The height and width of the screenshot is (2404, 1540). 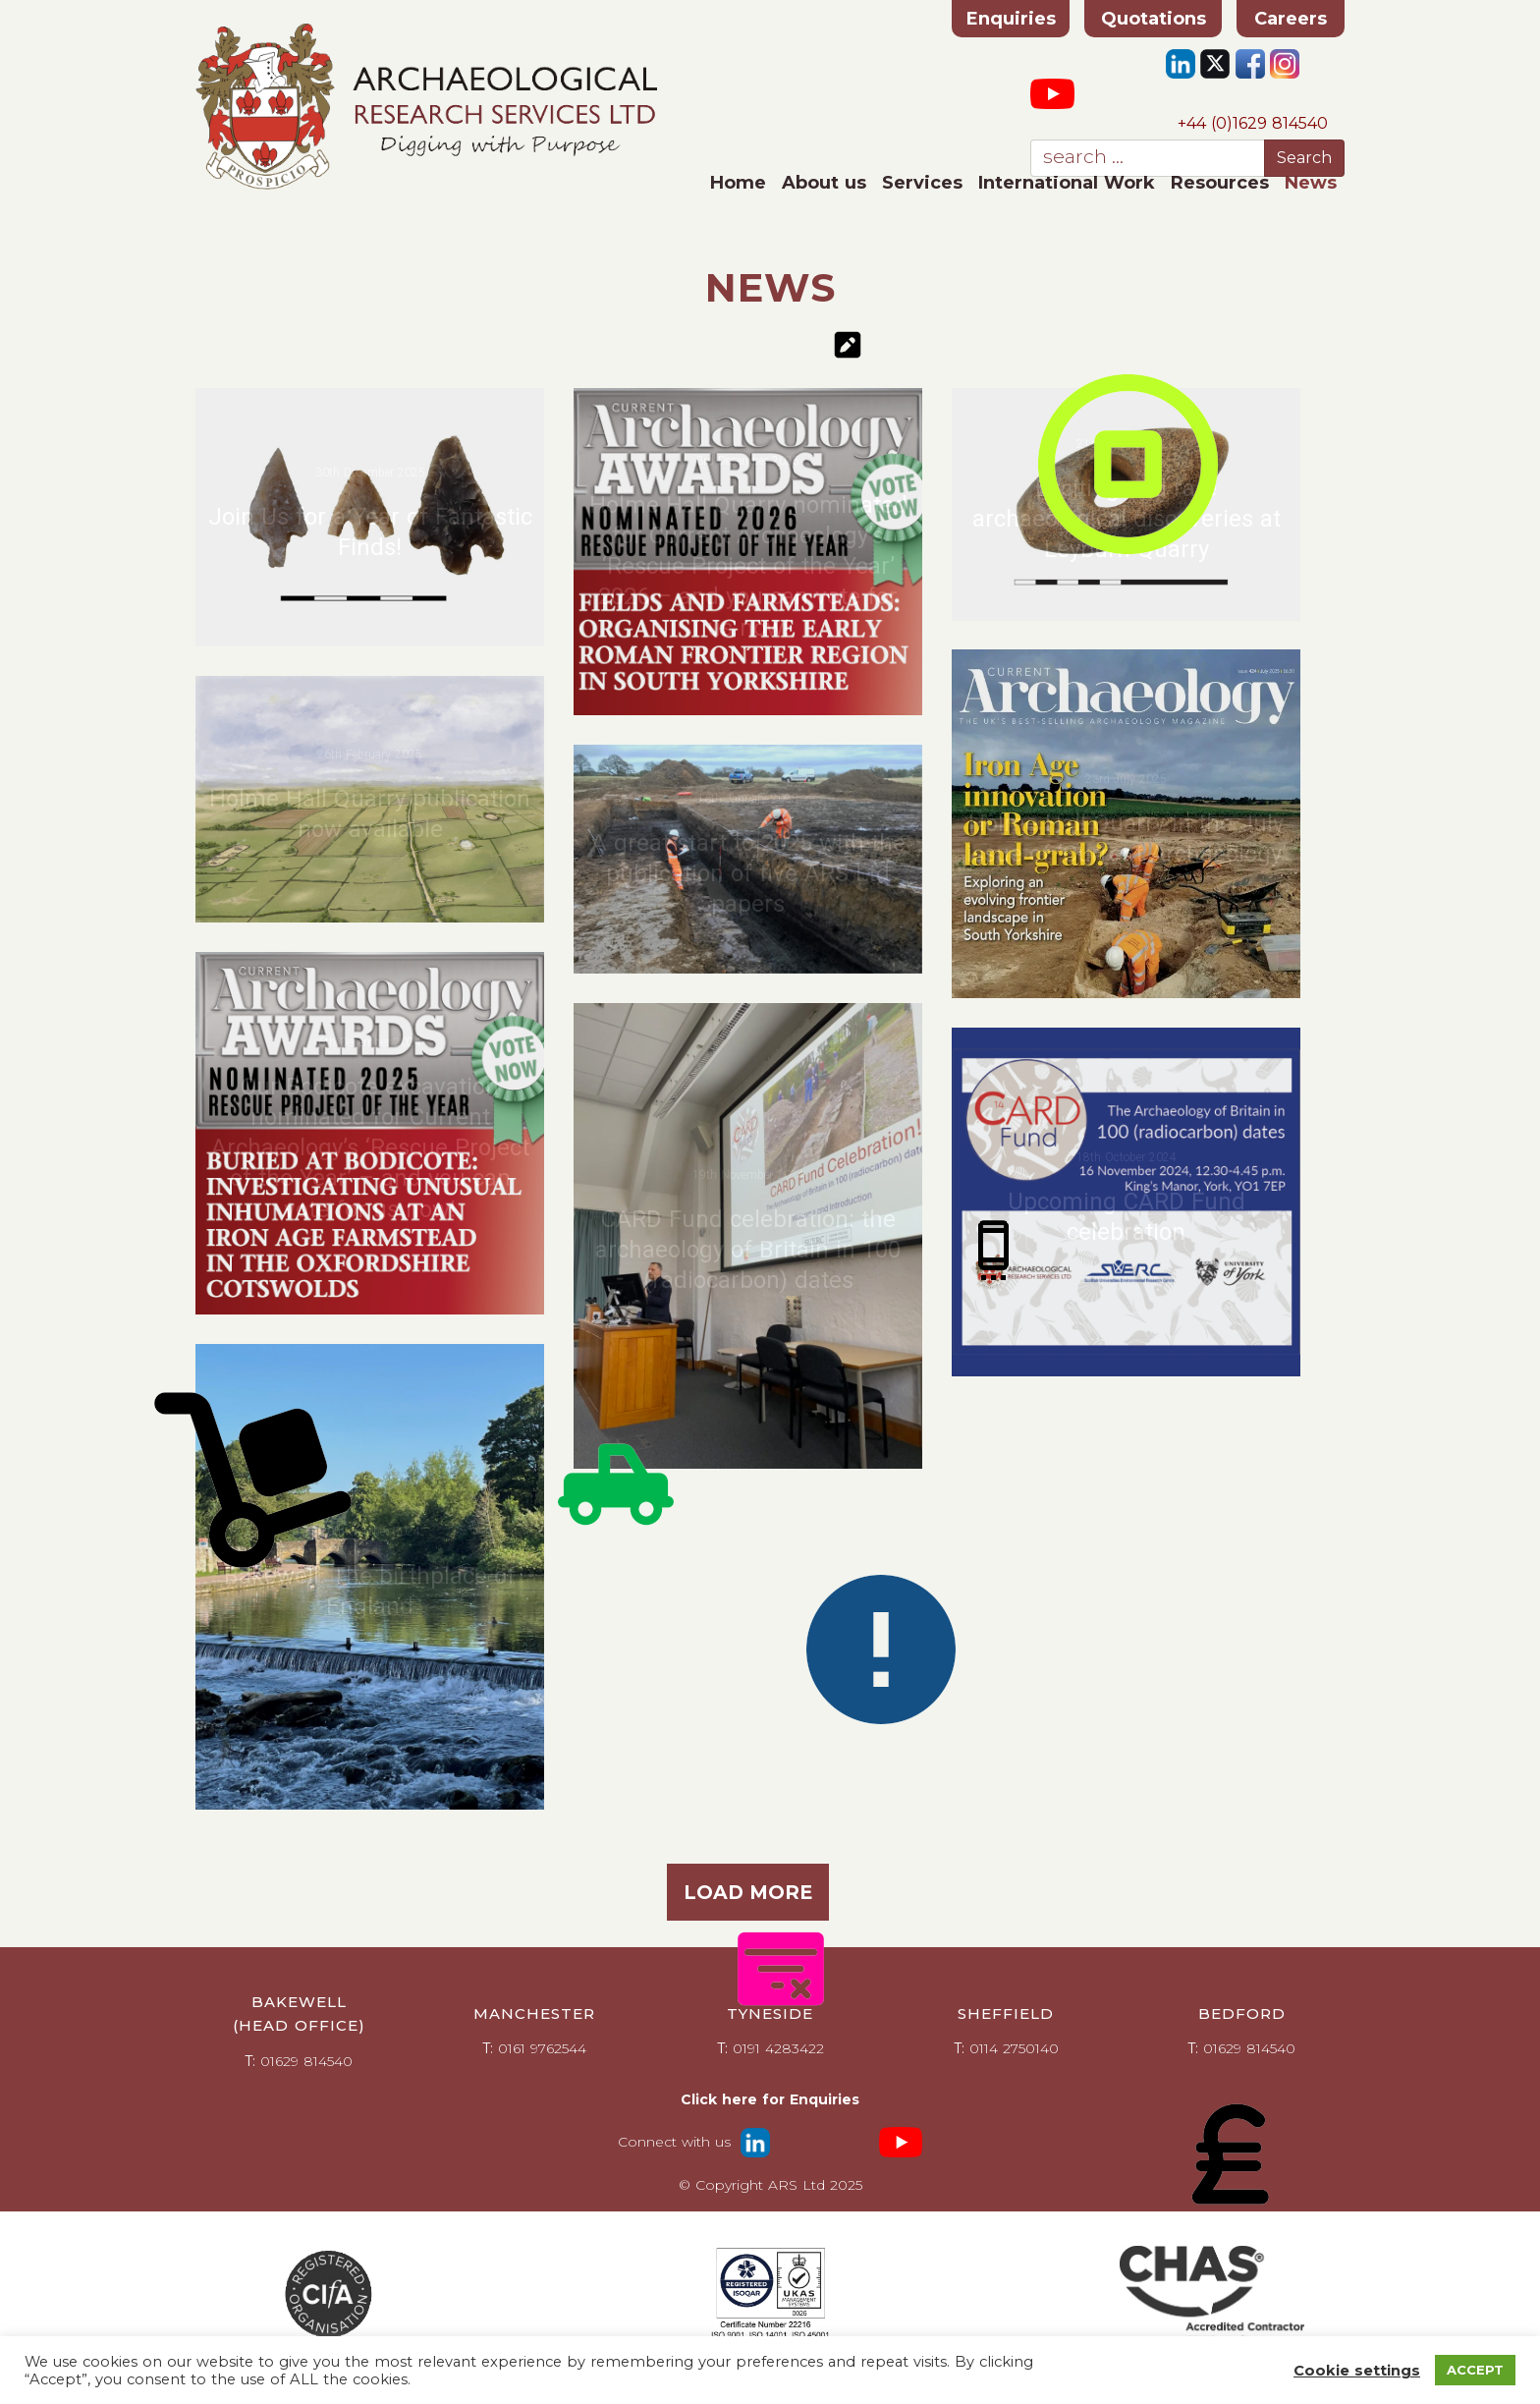 I want to click on indicates an error or warning state, so click(x=881, y=1649).